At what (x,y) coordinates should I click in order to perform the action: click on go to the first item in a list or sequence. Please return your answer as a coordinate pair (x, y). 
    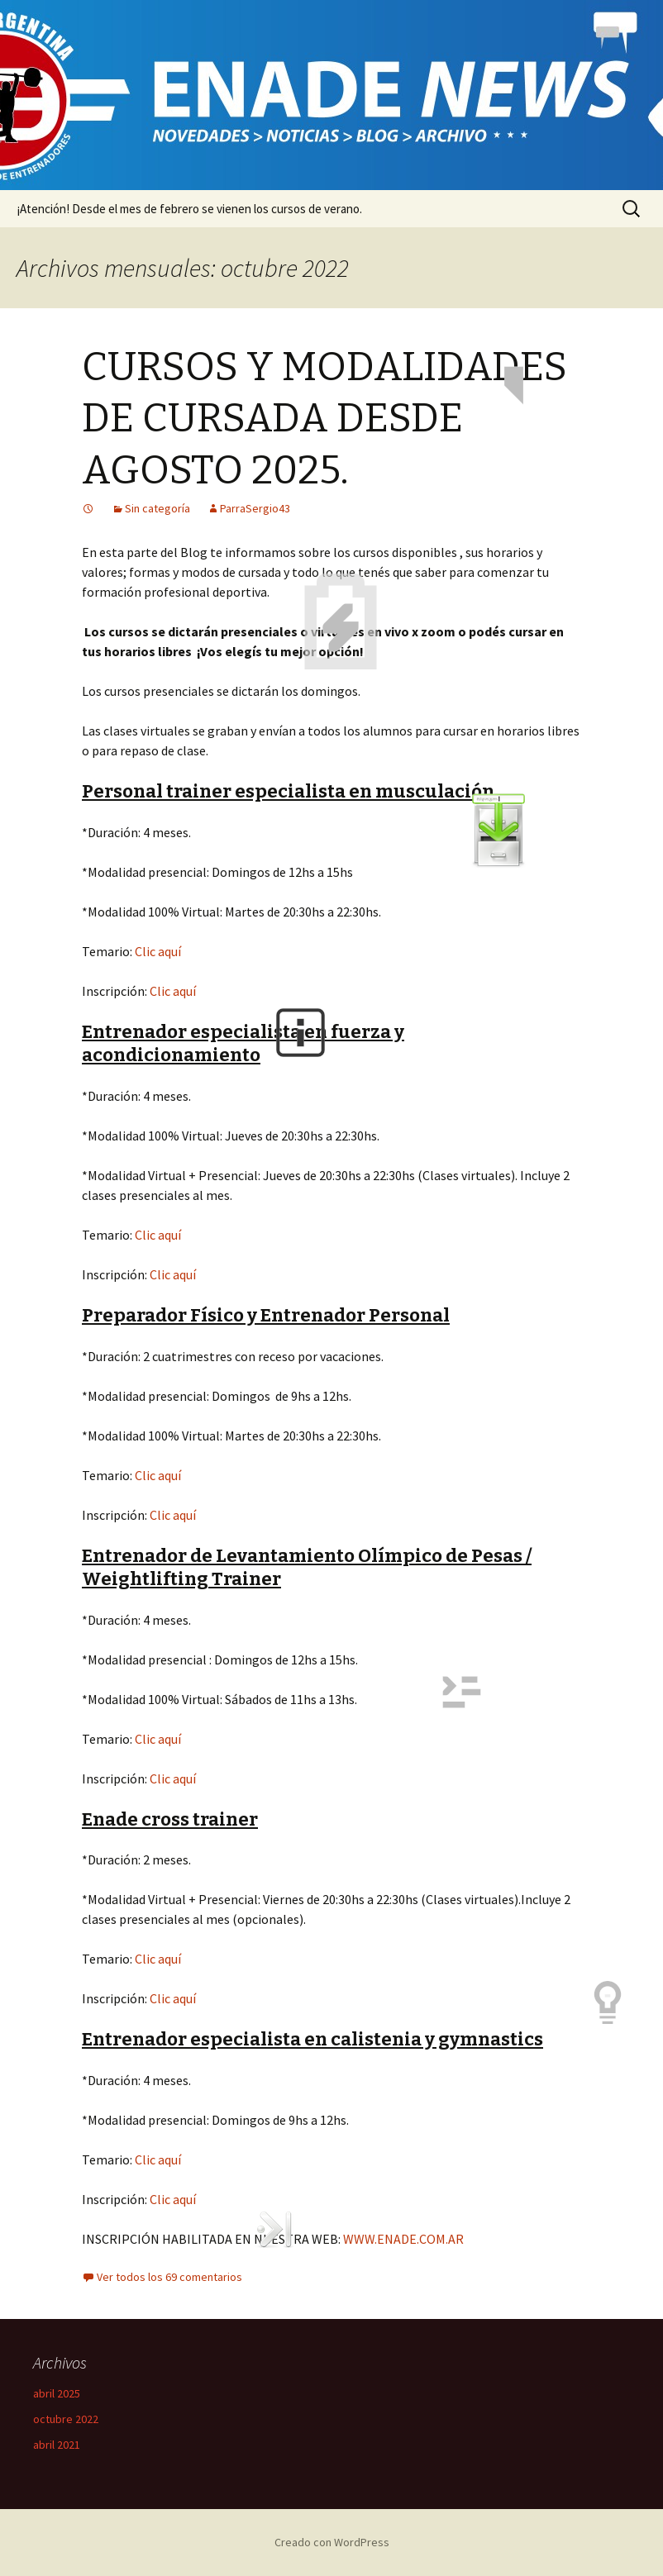
    Looking at the image, I should click on (274, 2229).